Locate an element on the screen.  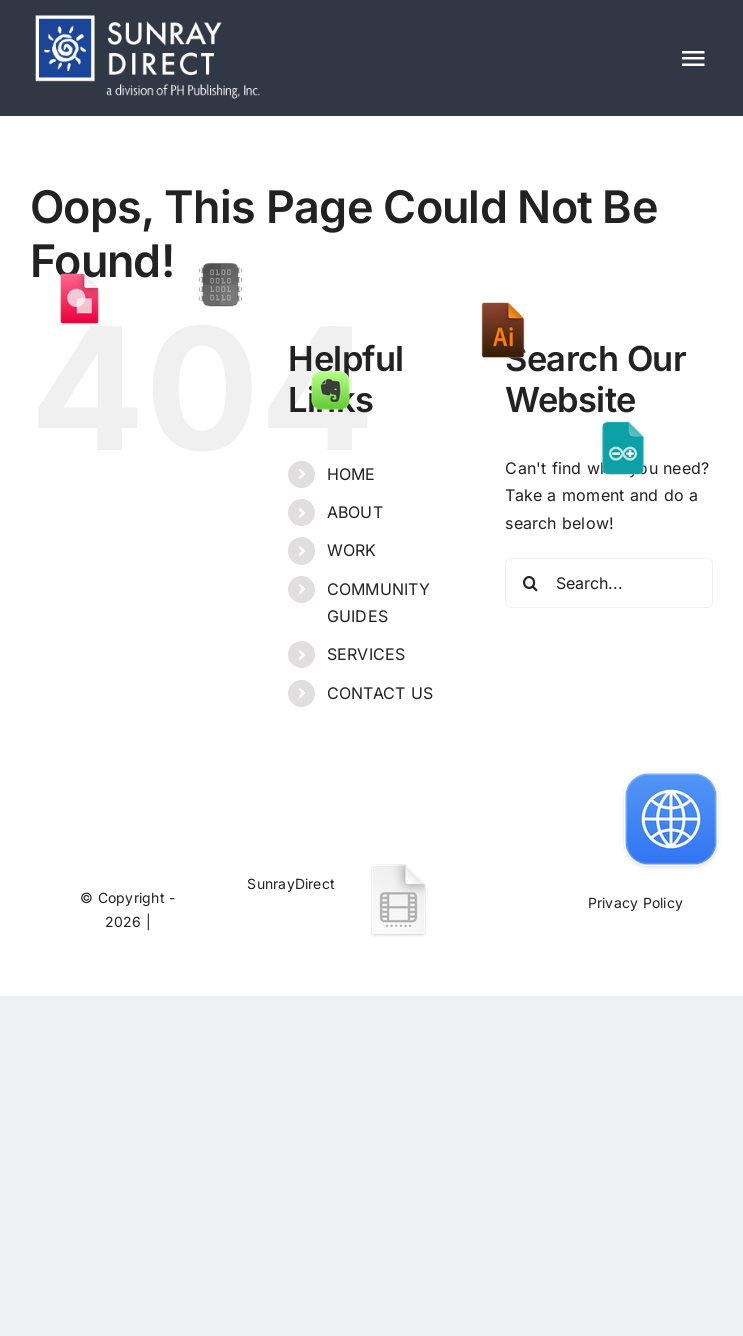
firmware file or binary data is located at coordinates (220, 284).